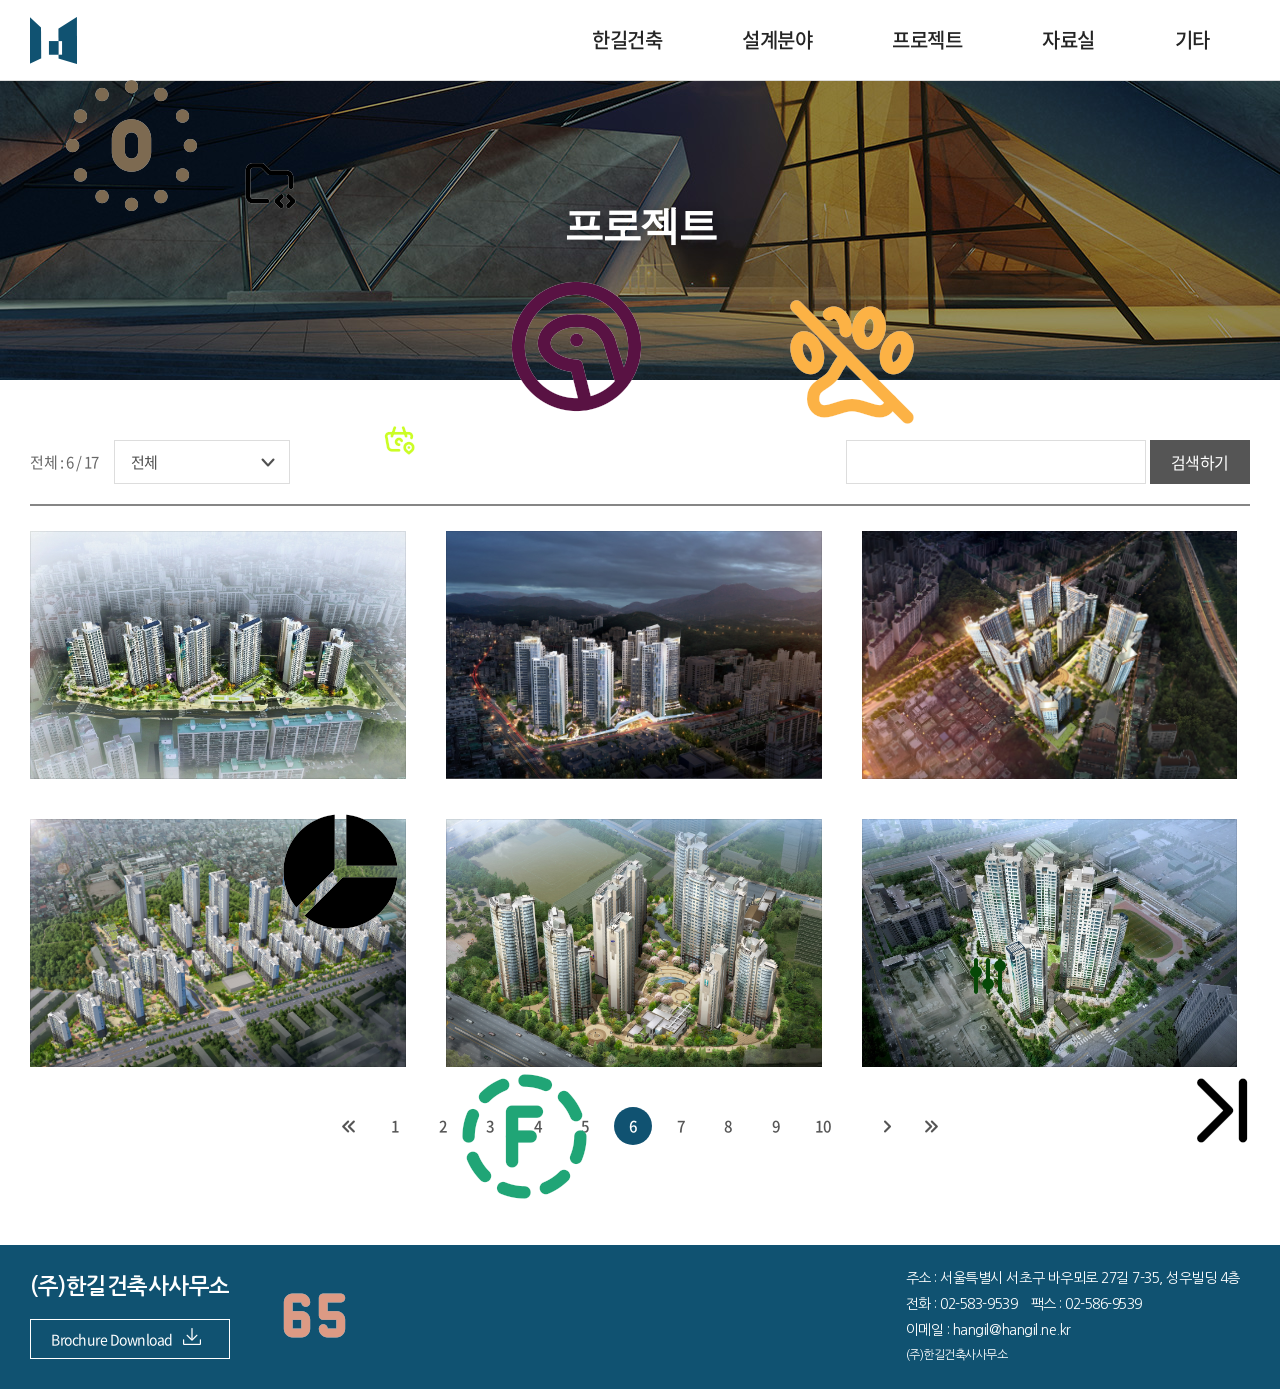  What do you see at coordinates (399, 439) in the screenshot?
I see `view pickup location for your basket` at bounding box center [399, 439].